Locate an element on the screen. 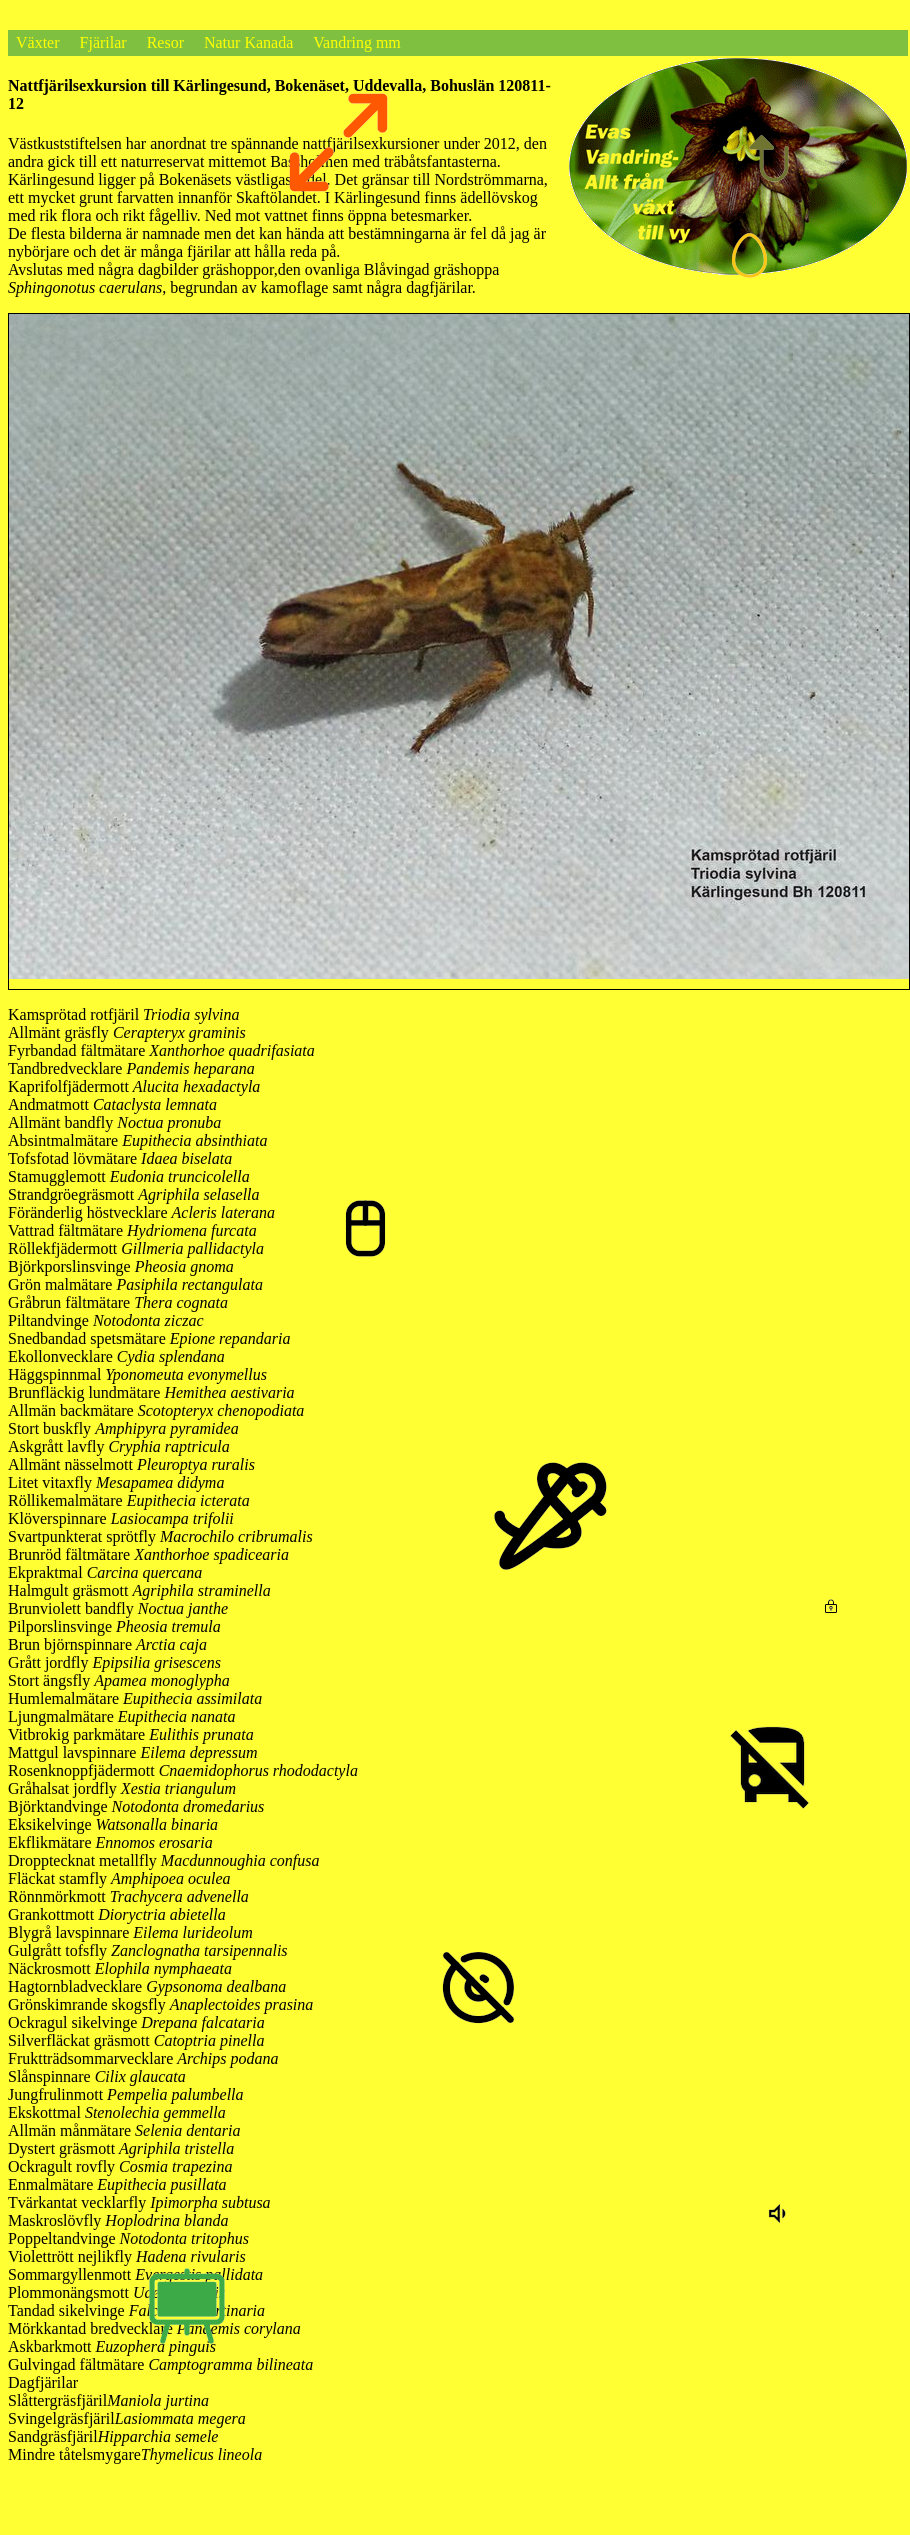 This screenshot has width=910, height=2535. access sewing or craft tools is located at coordinates (553, 1516).